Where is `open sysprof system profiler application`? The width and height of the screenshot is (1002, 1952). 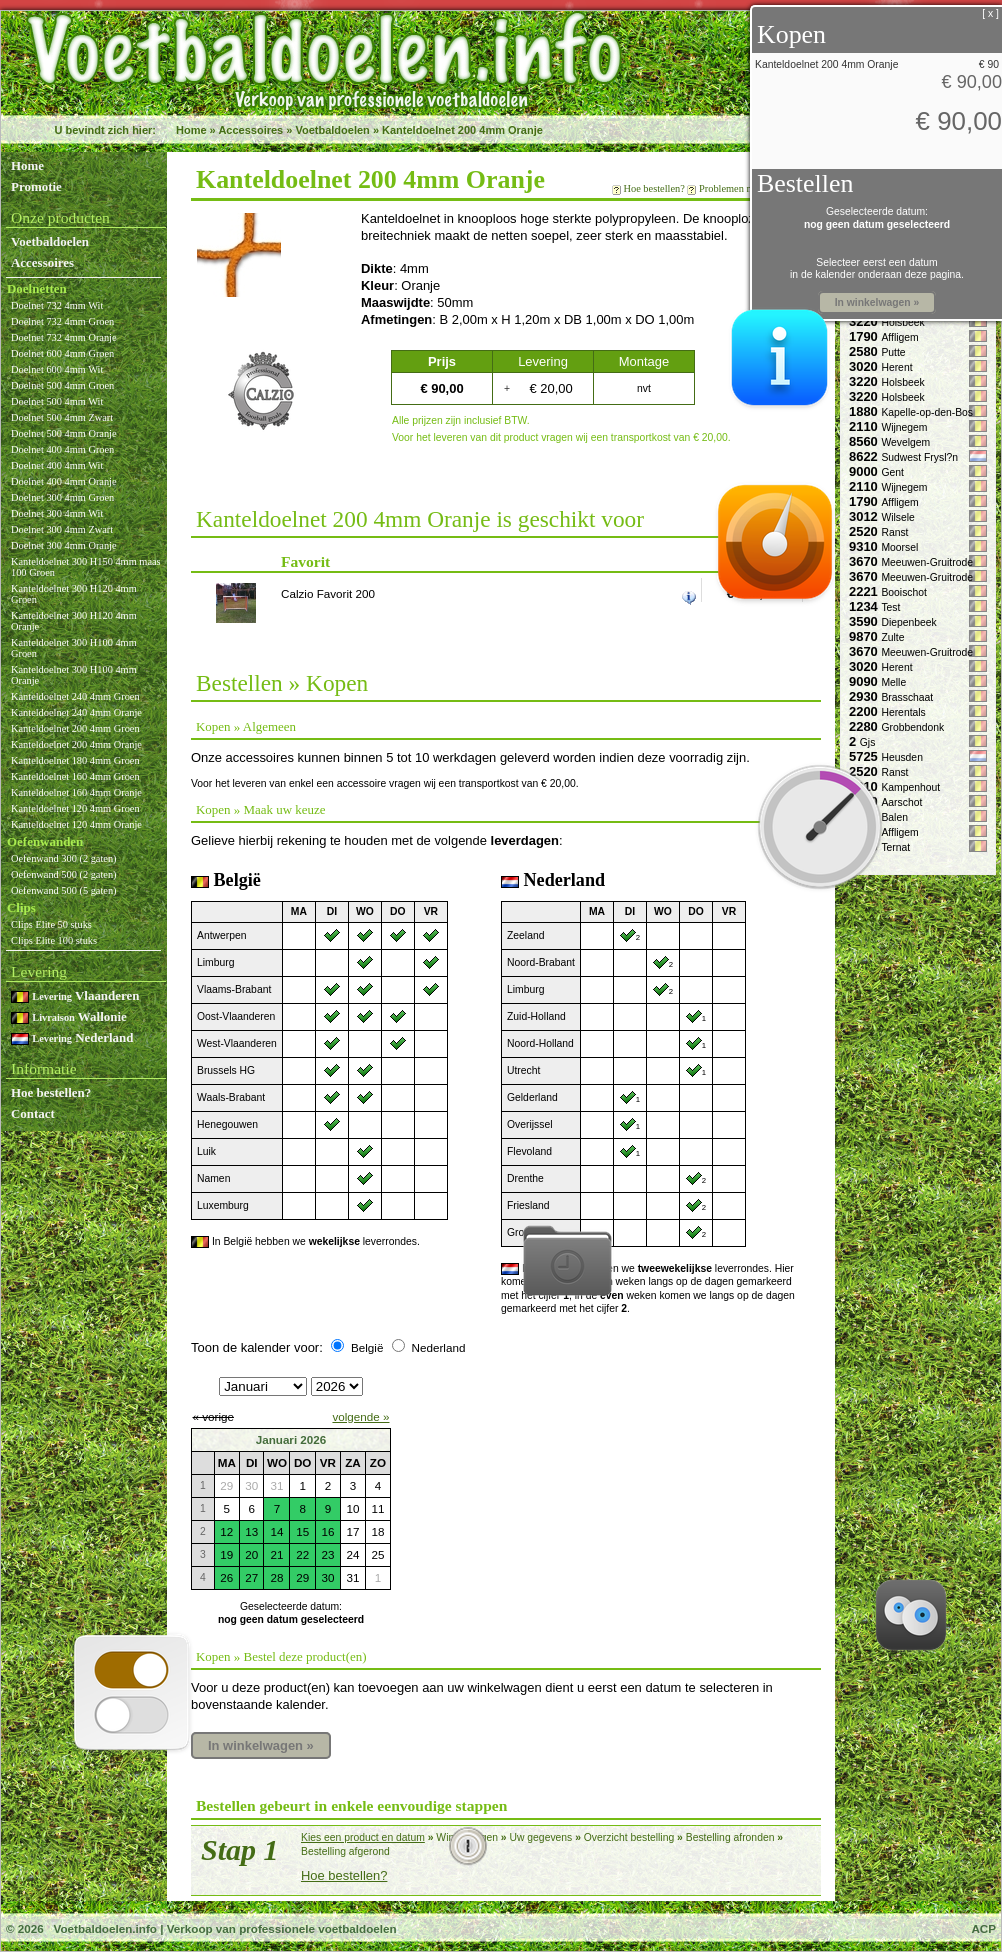
open sysprof system profiler application is located at coordinates (820, 827).